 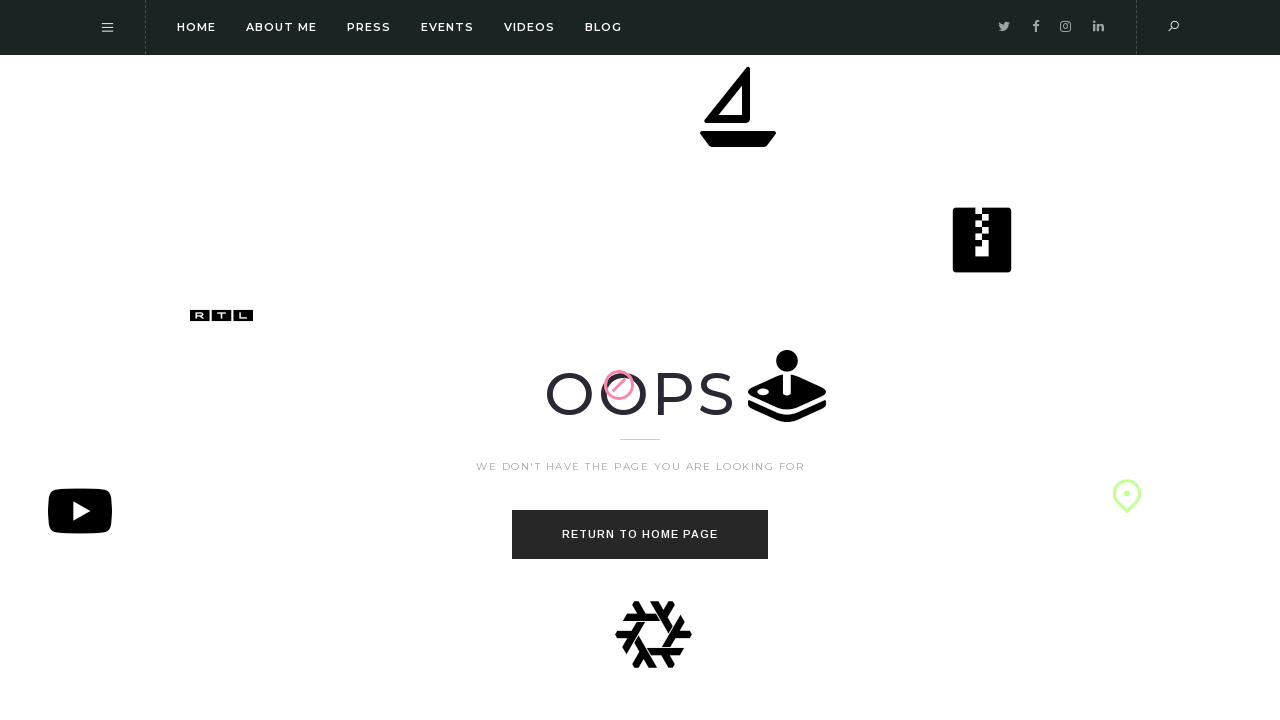 What do you see at coordinates (1127, 495) in the screenshot?
I see `view or select a location on the map` at bounding box center [1127, 495].